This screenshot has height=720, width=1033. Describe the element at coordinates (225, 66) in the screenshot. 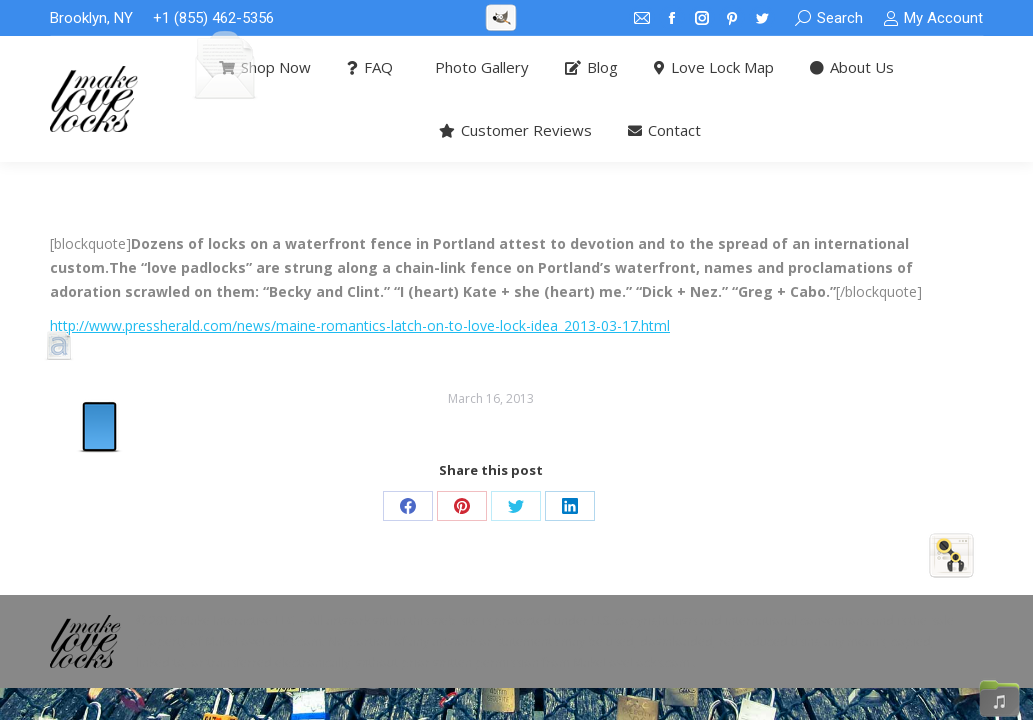

I see `indicates an email has been read` at that location.